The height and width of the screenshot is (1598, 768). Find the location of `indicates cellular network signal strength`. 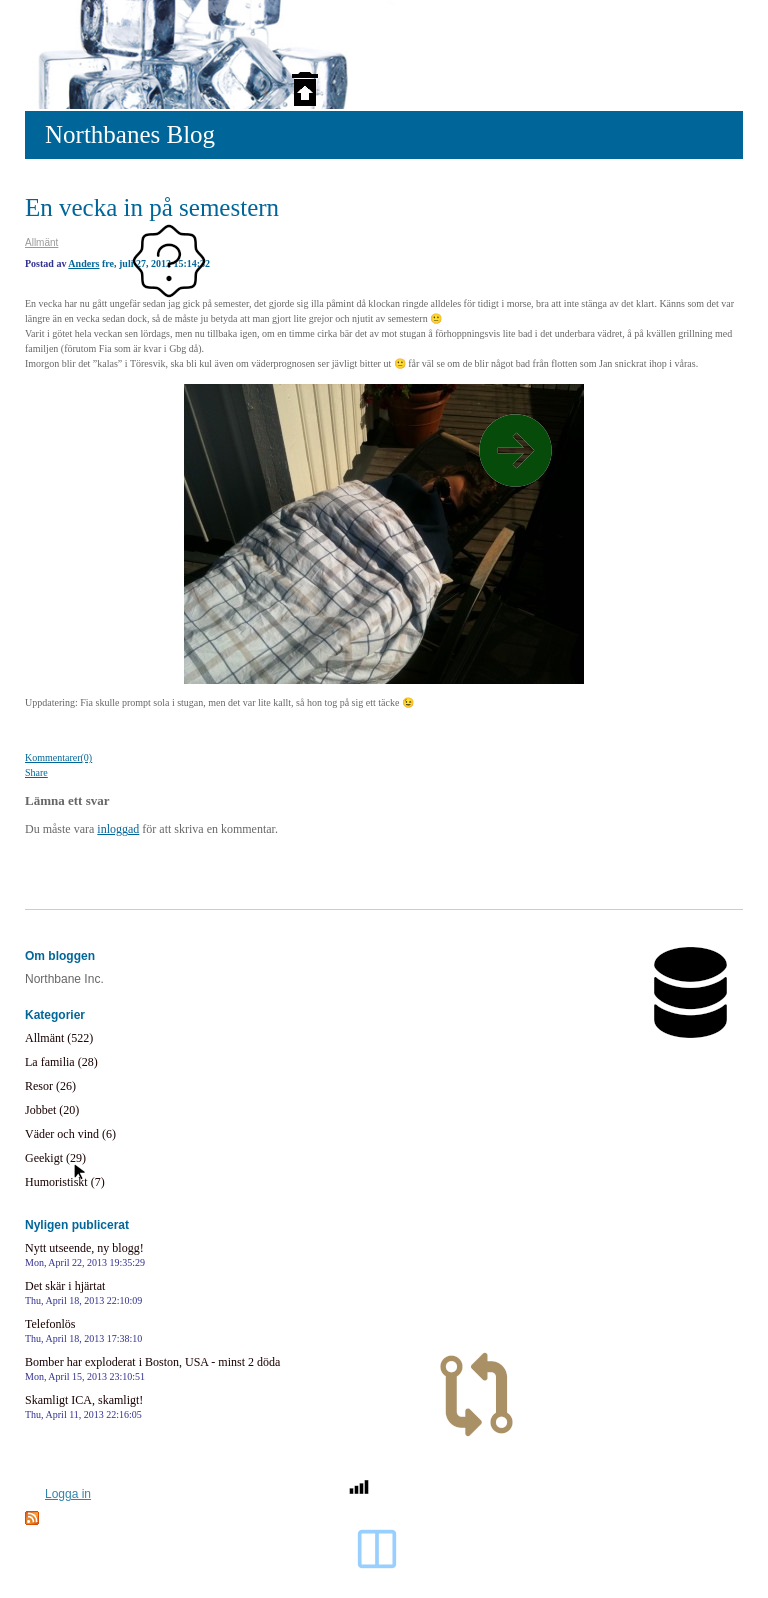

indicates cellular network signal strength is located at coordinates (359, 1487).